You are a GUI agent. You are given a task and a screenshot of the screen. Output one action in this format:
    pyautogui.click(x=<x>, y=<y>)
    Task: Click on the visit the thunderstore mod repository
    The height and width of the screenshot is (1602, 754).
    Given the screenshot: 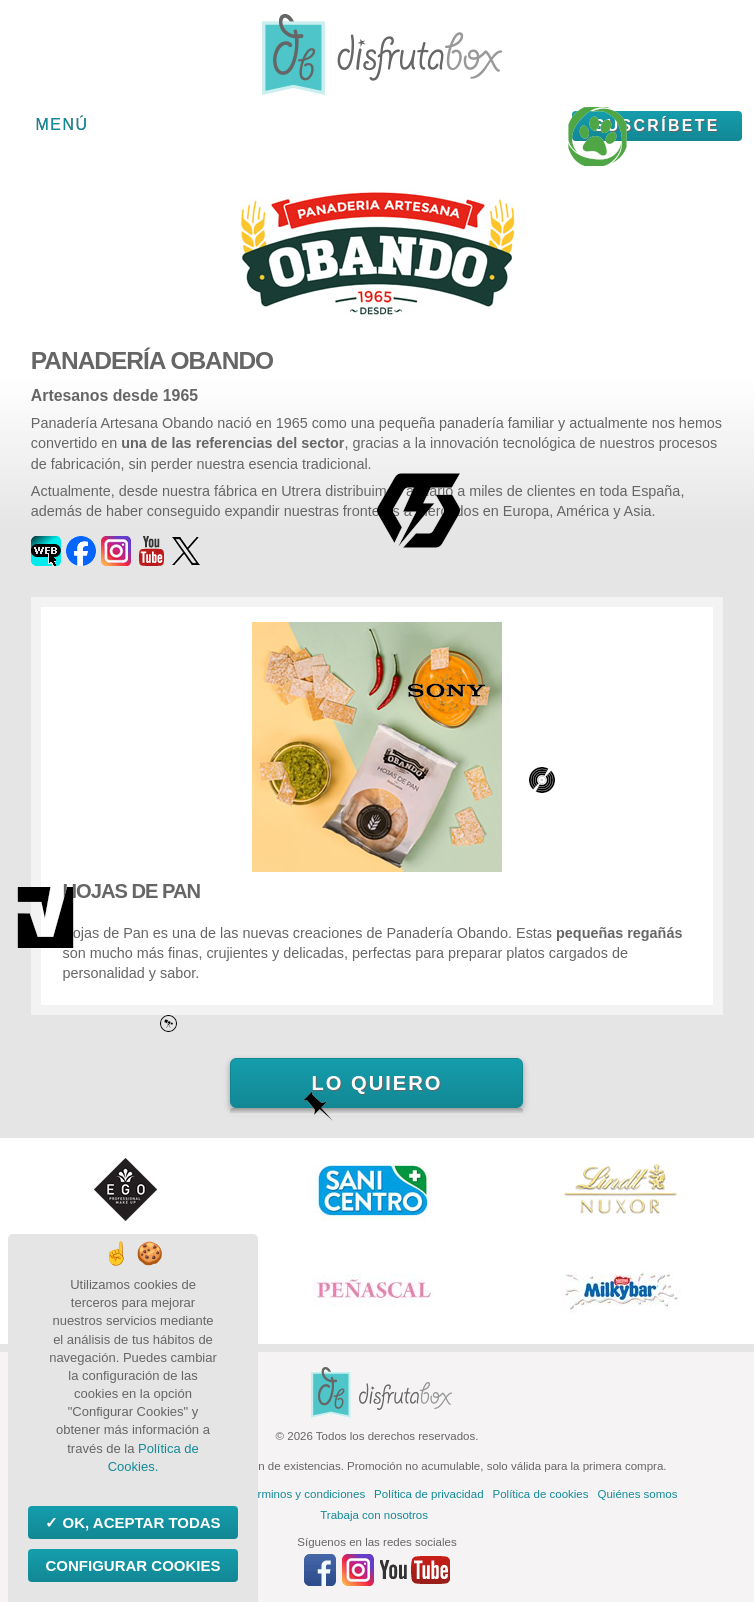 What is the action you would take?
    pyautogui.click(x=418, y=510)
    